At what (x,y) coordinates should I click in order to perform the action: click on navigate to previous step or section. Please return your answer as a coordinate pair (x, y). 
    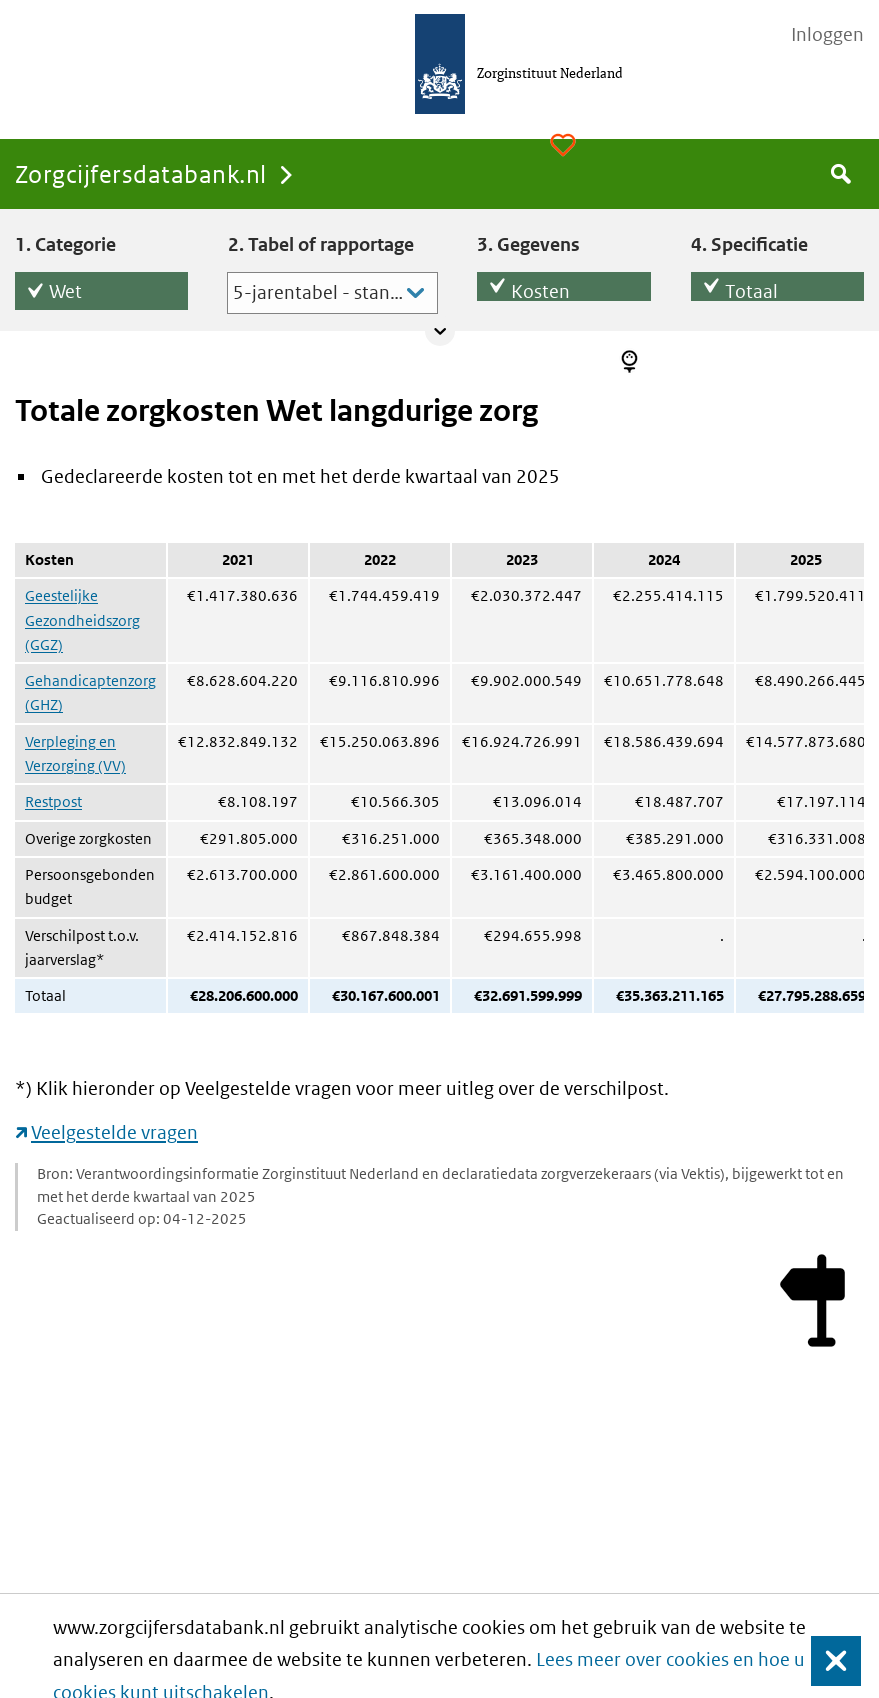
    Looking at the image, I should click on (812, 1300).